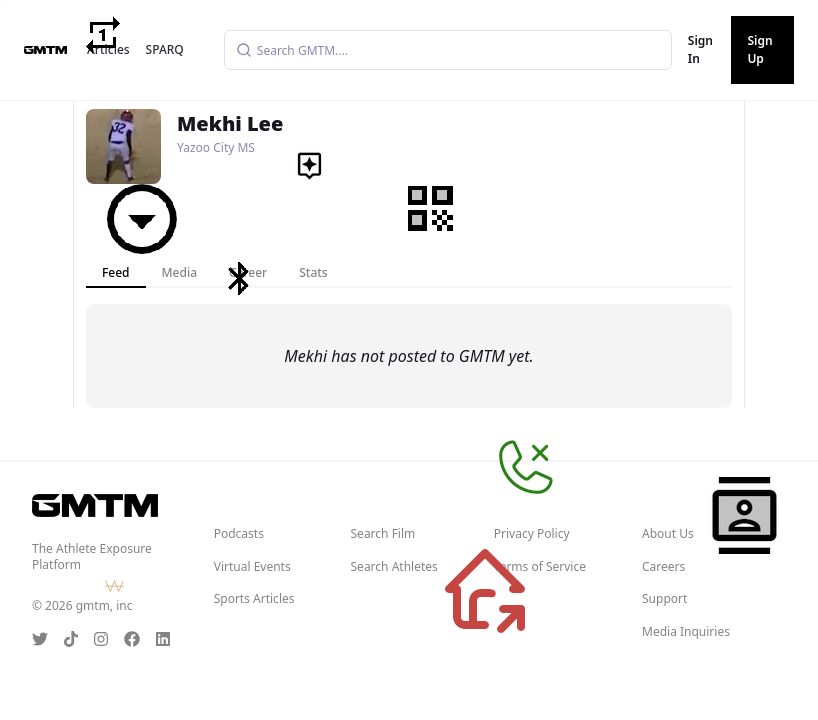 Image resolution: width=818 pixels, height=720 pixels. What do you see at coordinates (430, 208) in the screenshot?
I see `scan or generate a QR code` at bounding box center [430, 208].